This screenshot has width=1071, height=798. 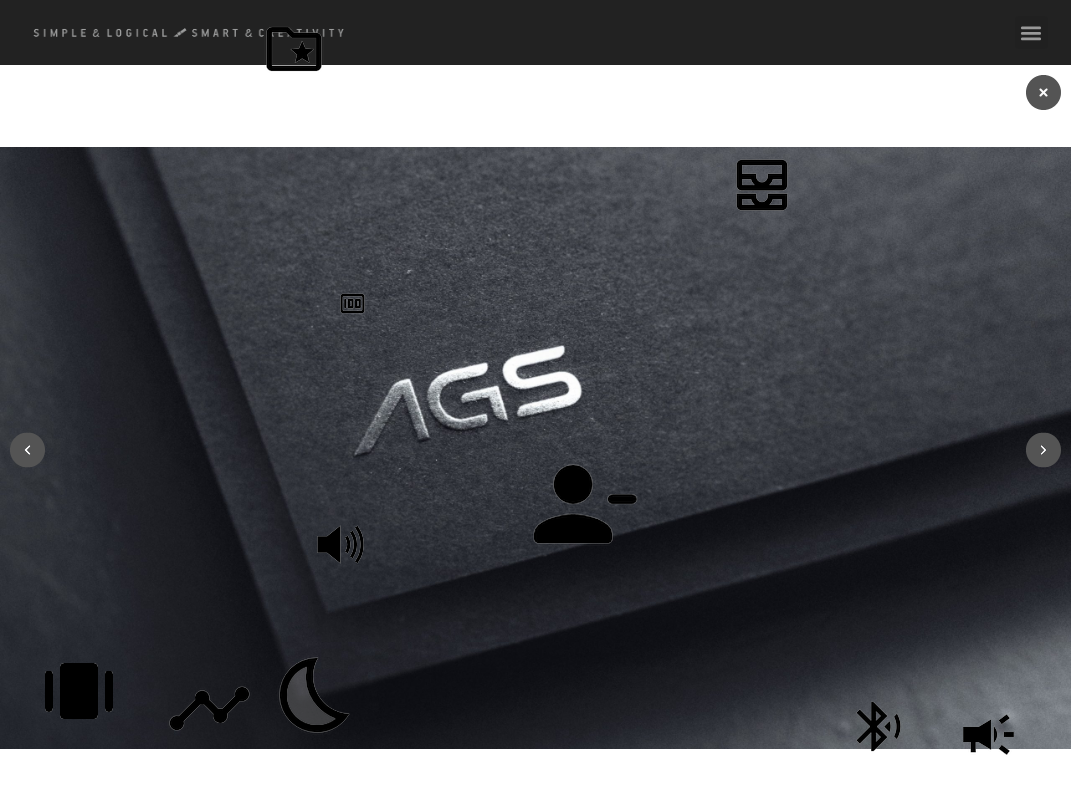 What do you see at coordinates (209, 708) in the screenshot?
I see `view activity timeline or history` at bounding box center [209, 708].